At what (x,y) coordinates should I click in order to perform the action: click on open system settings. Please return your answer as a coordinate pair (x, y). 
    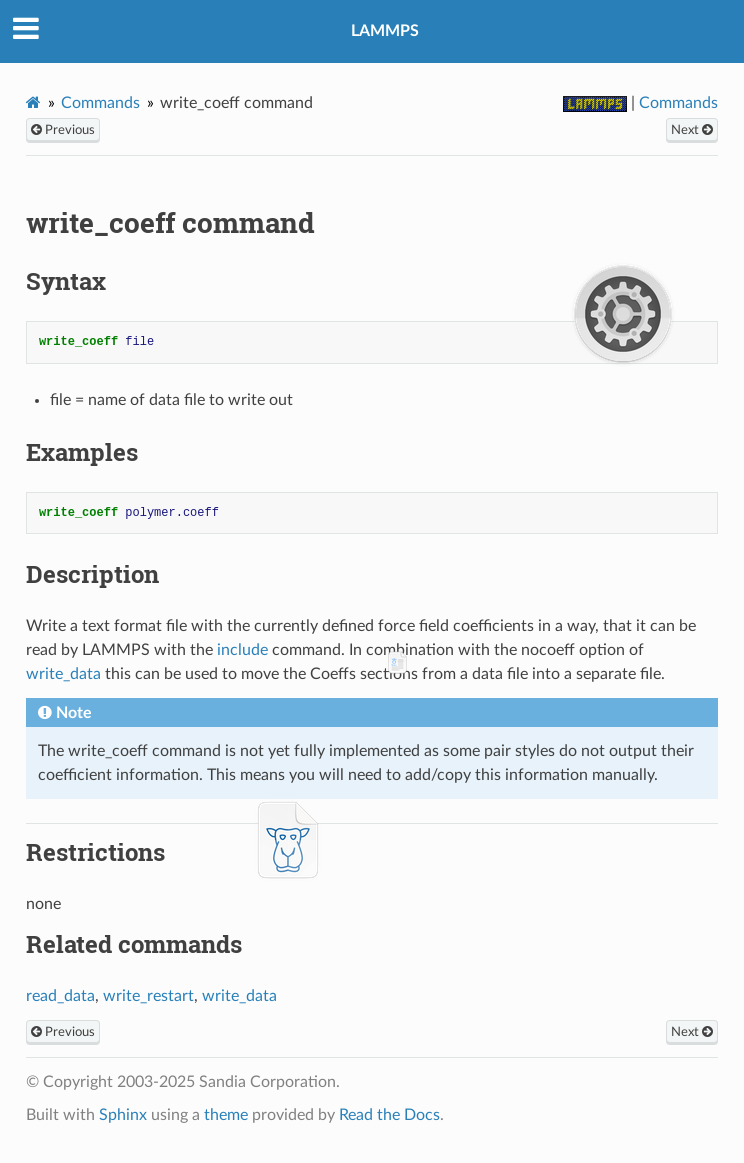
    Looking at the image, I should click on (623, 314).